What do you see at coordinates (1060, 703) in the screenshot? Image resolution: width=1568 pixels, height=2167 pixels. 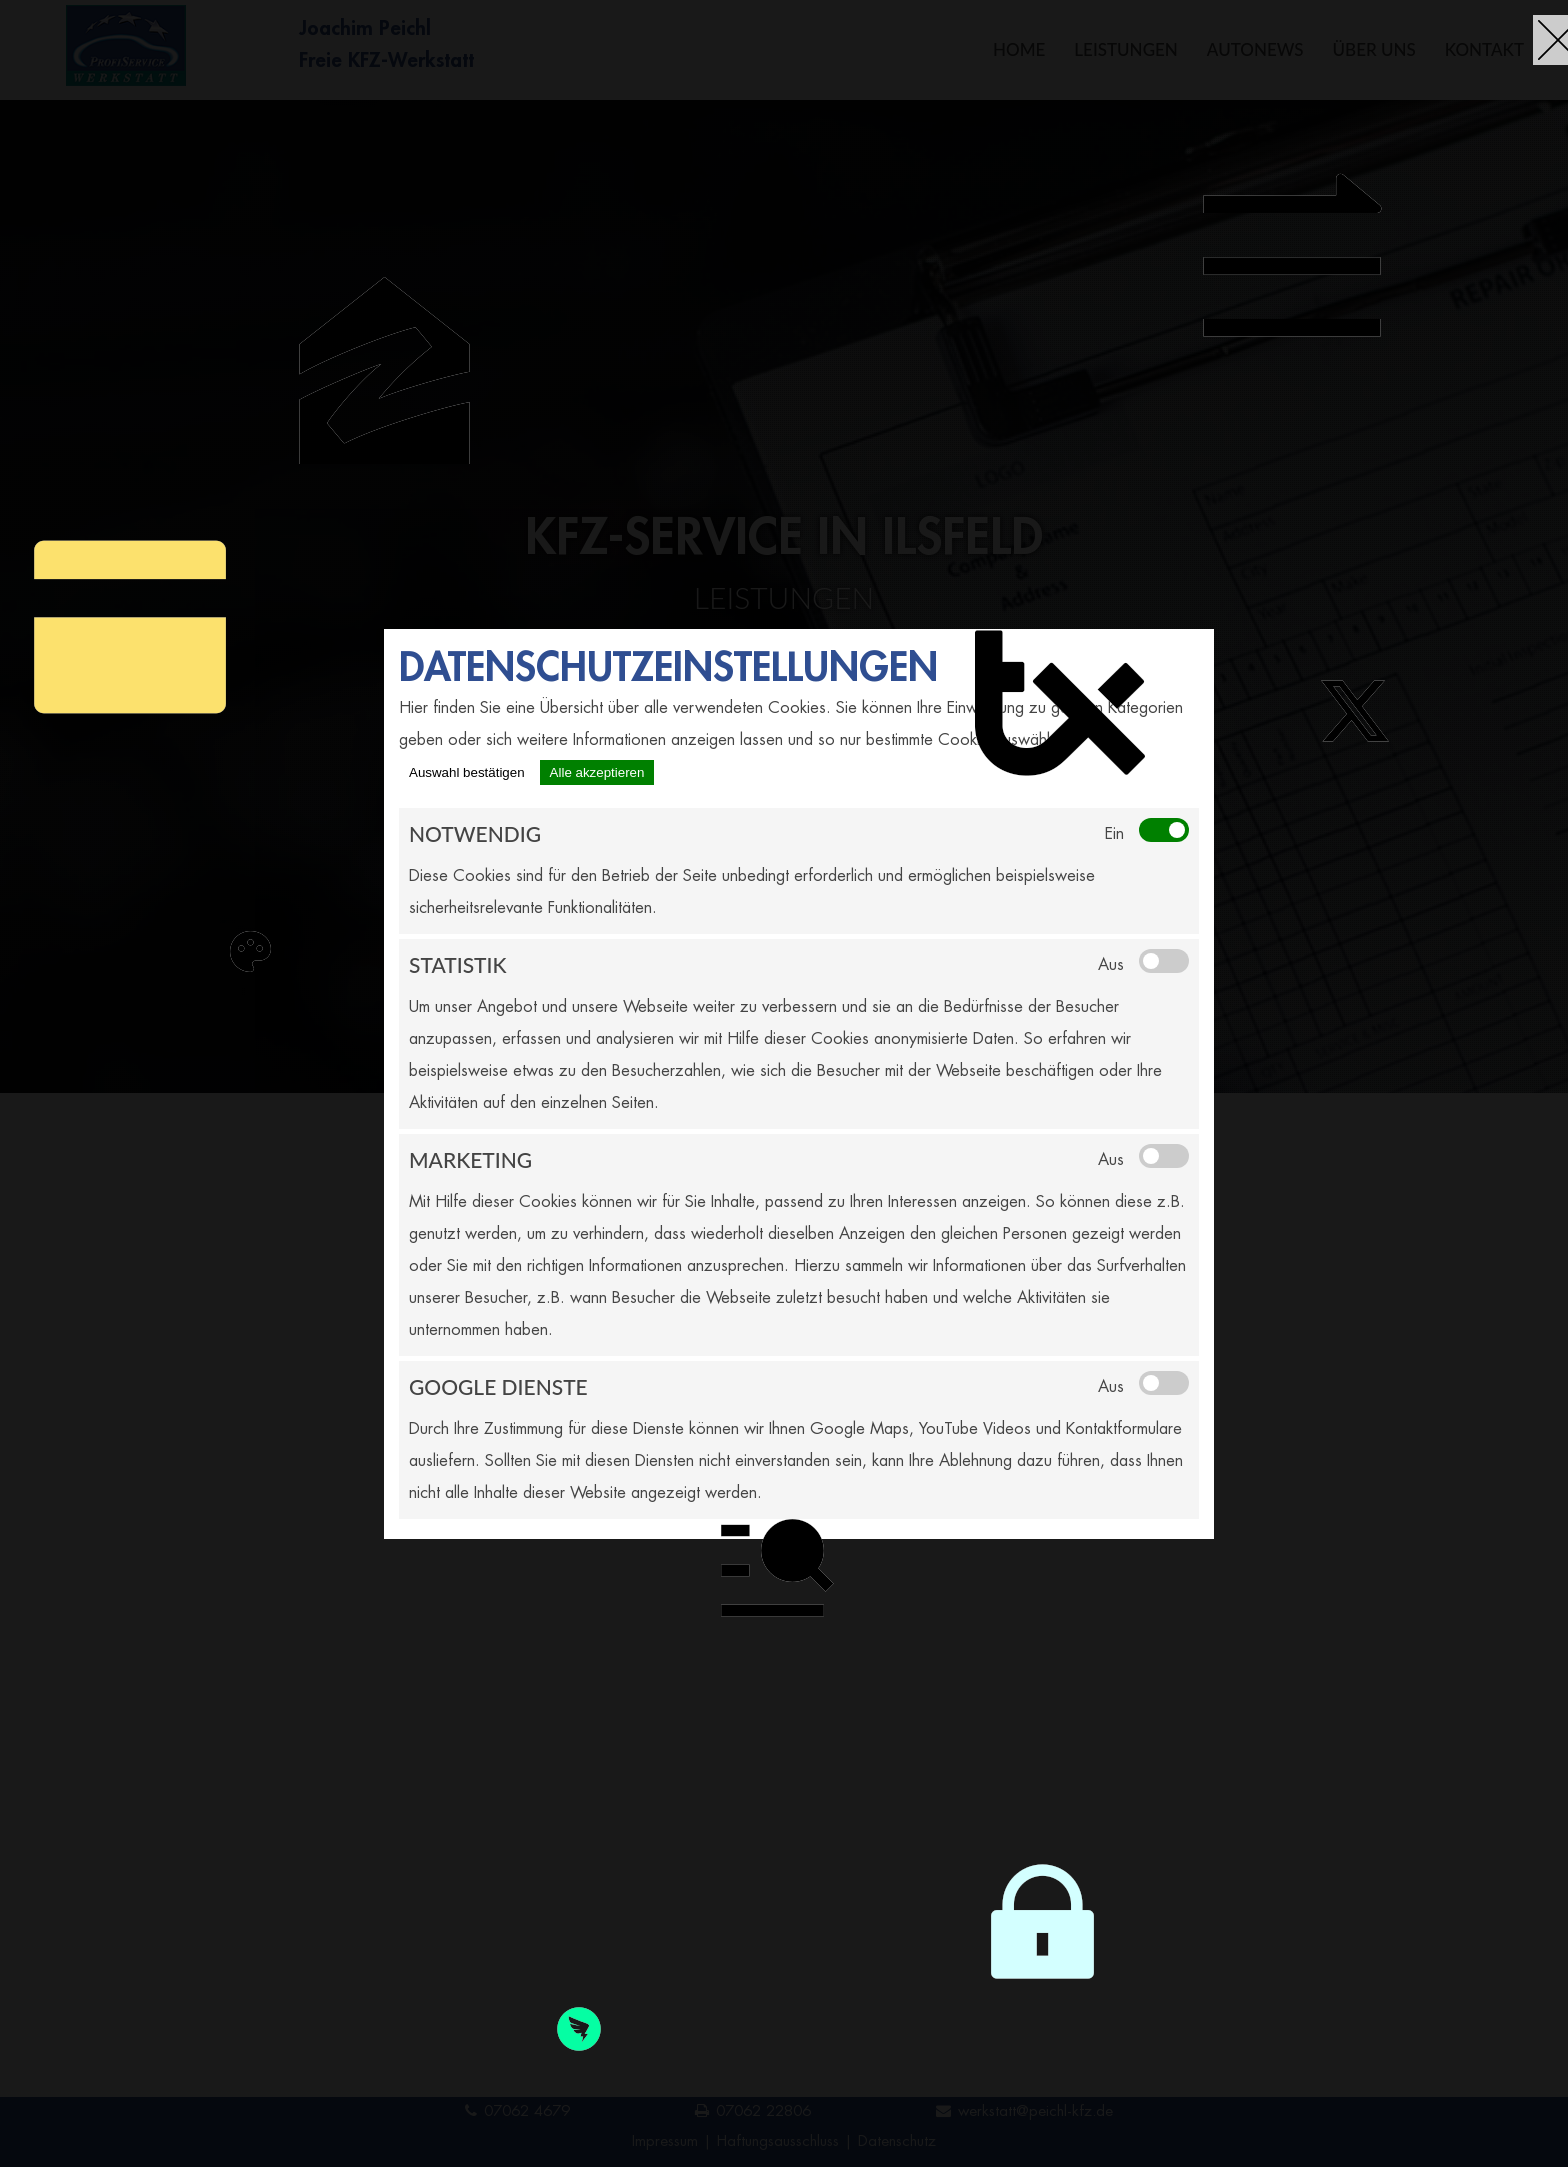 I see `transifex localization platform logo` at bounding box center [1060, 703].